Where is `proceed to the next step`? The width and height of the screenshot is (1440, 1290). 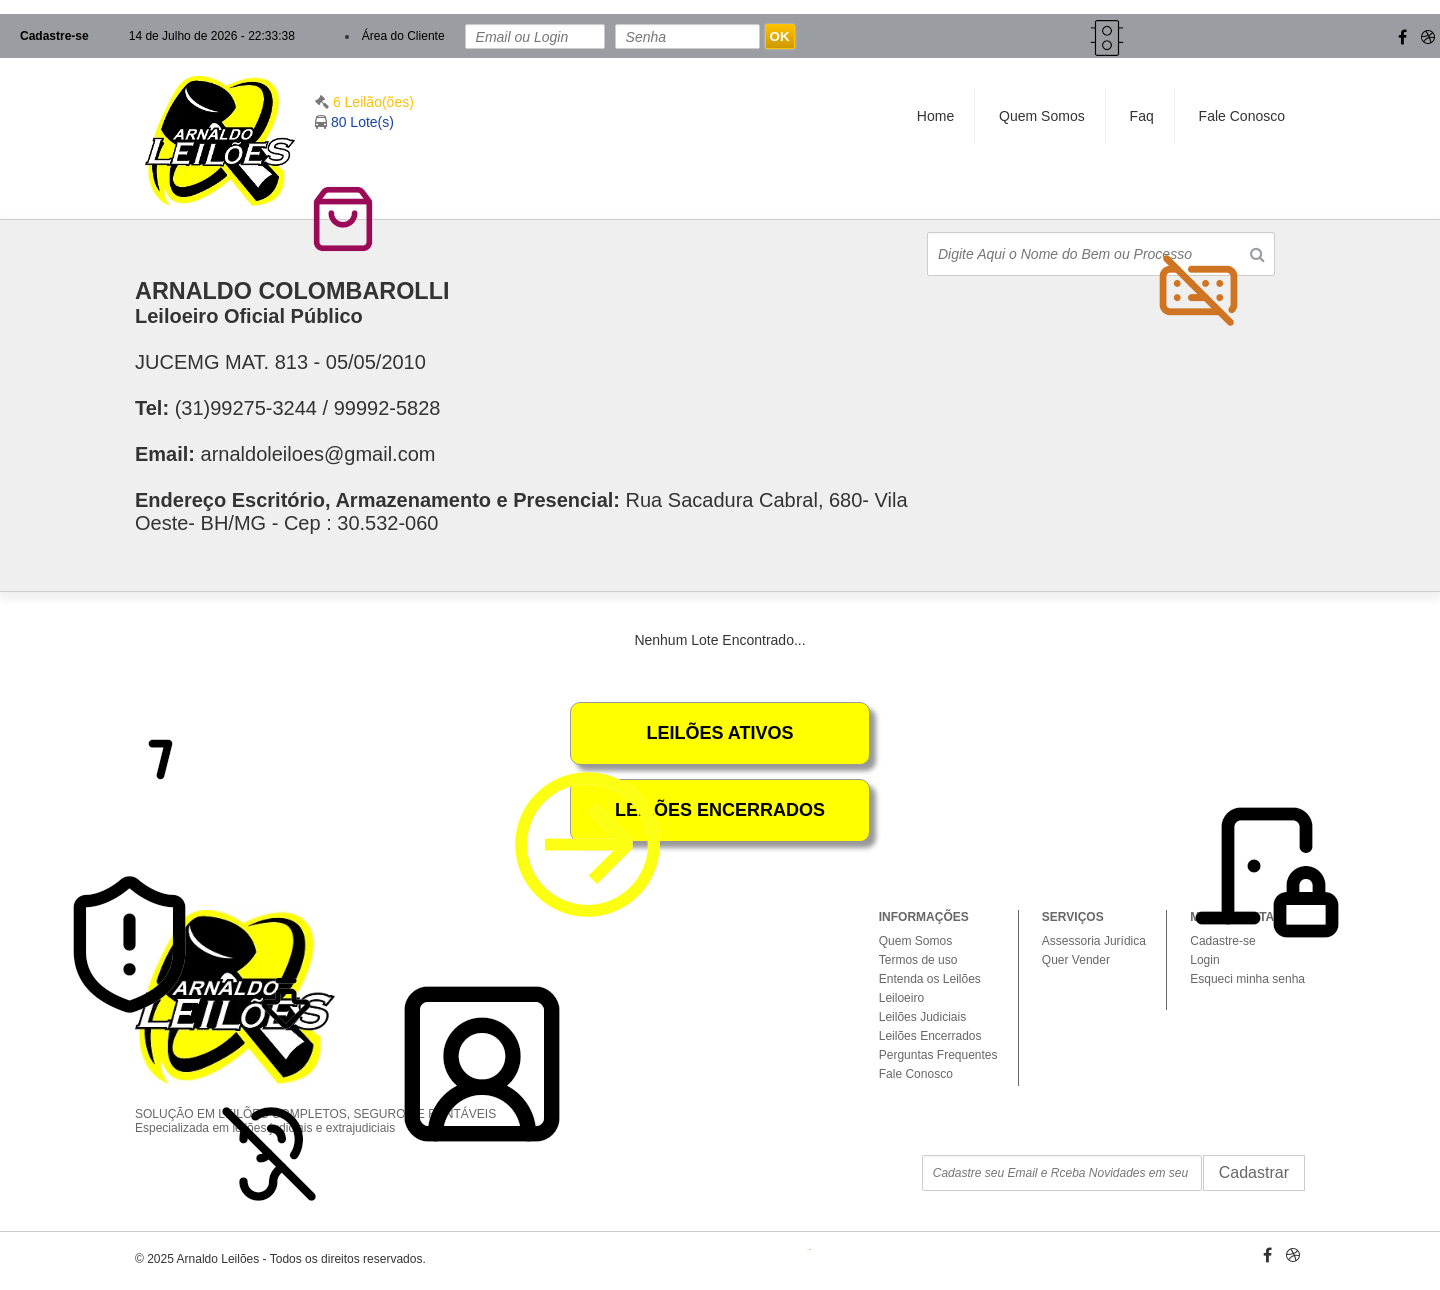
proceed to the next step is located at coordinates (587, 844).